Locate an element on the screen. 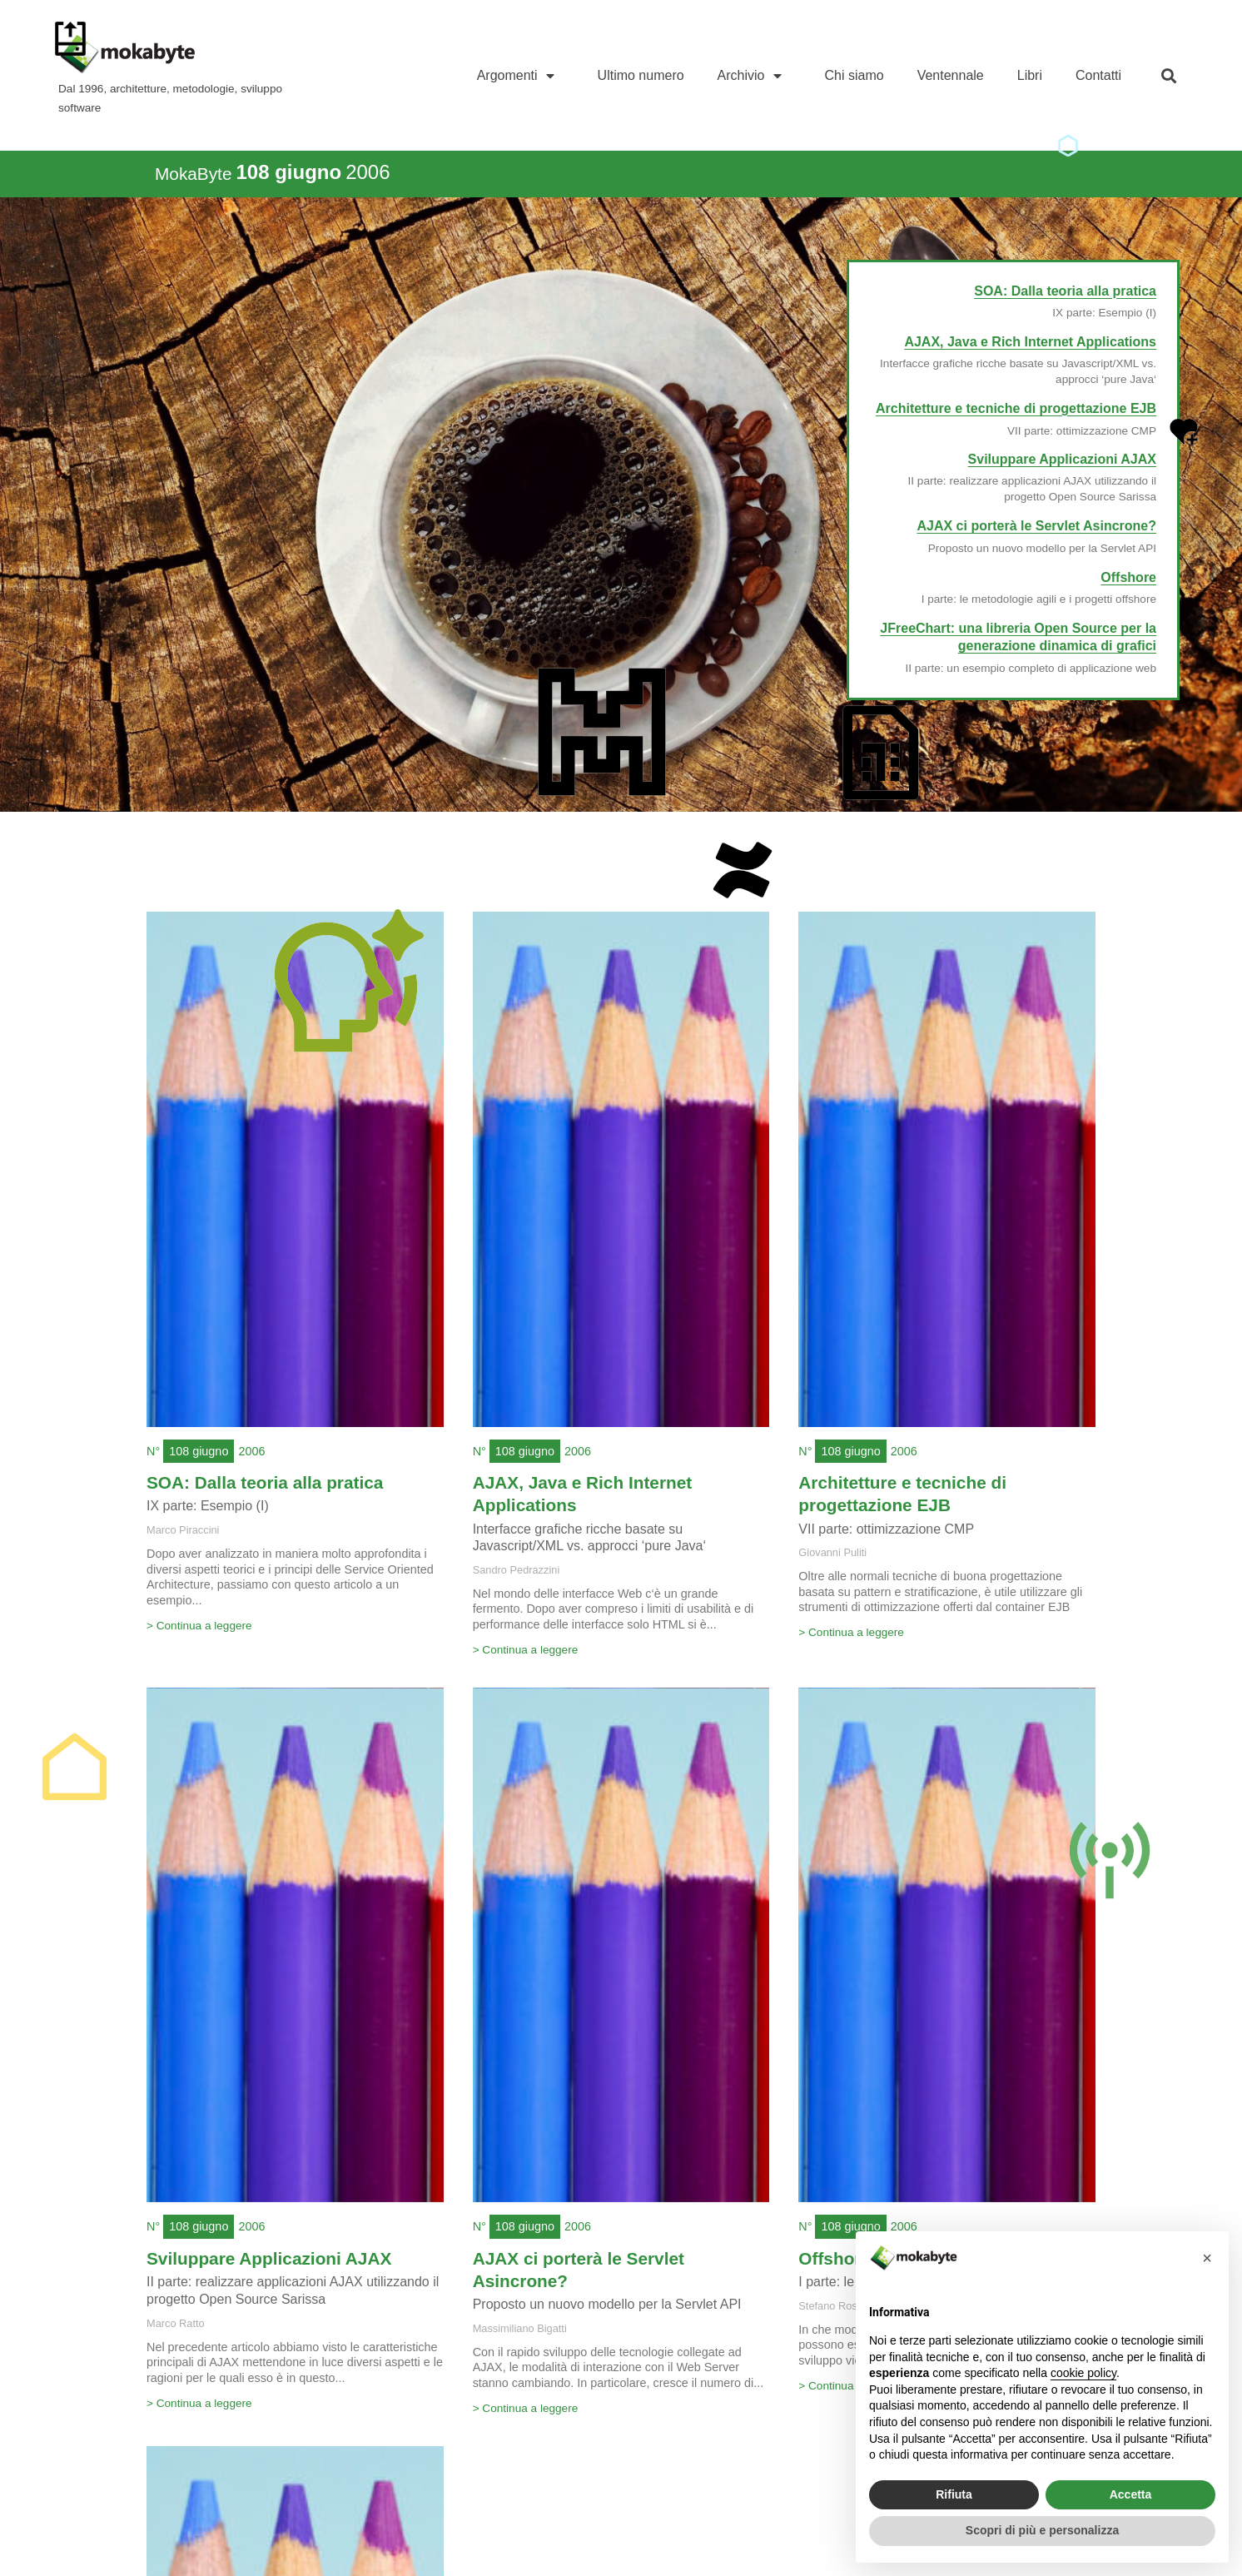 This screenshot has width=1242, height=2576. start a live broadcast or stream is located at coordinates (1110, 1858).